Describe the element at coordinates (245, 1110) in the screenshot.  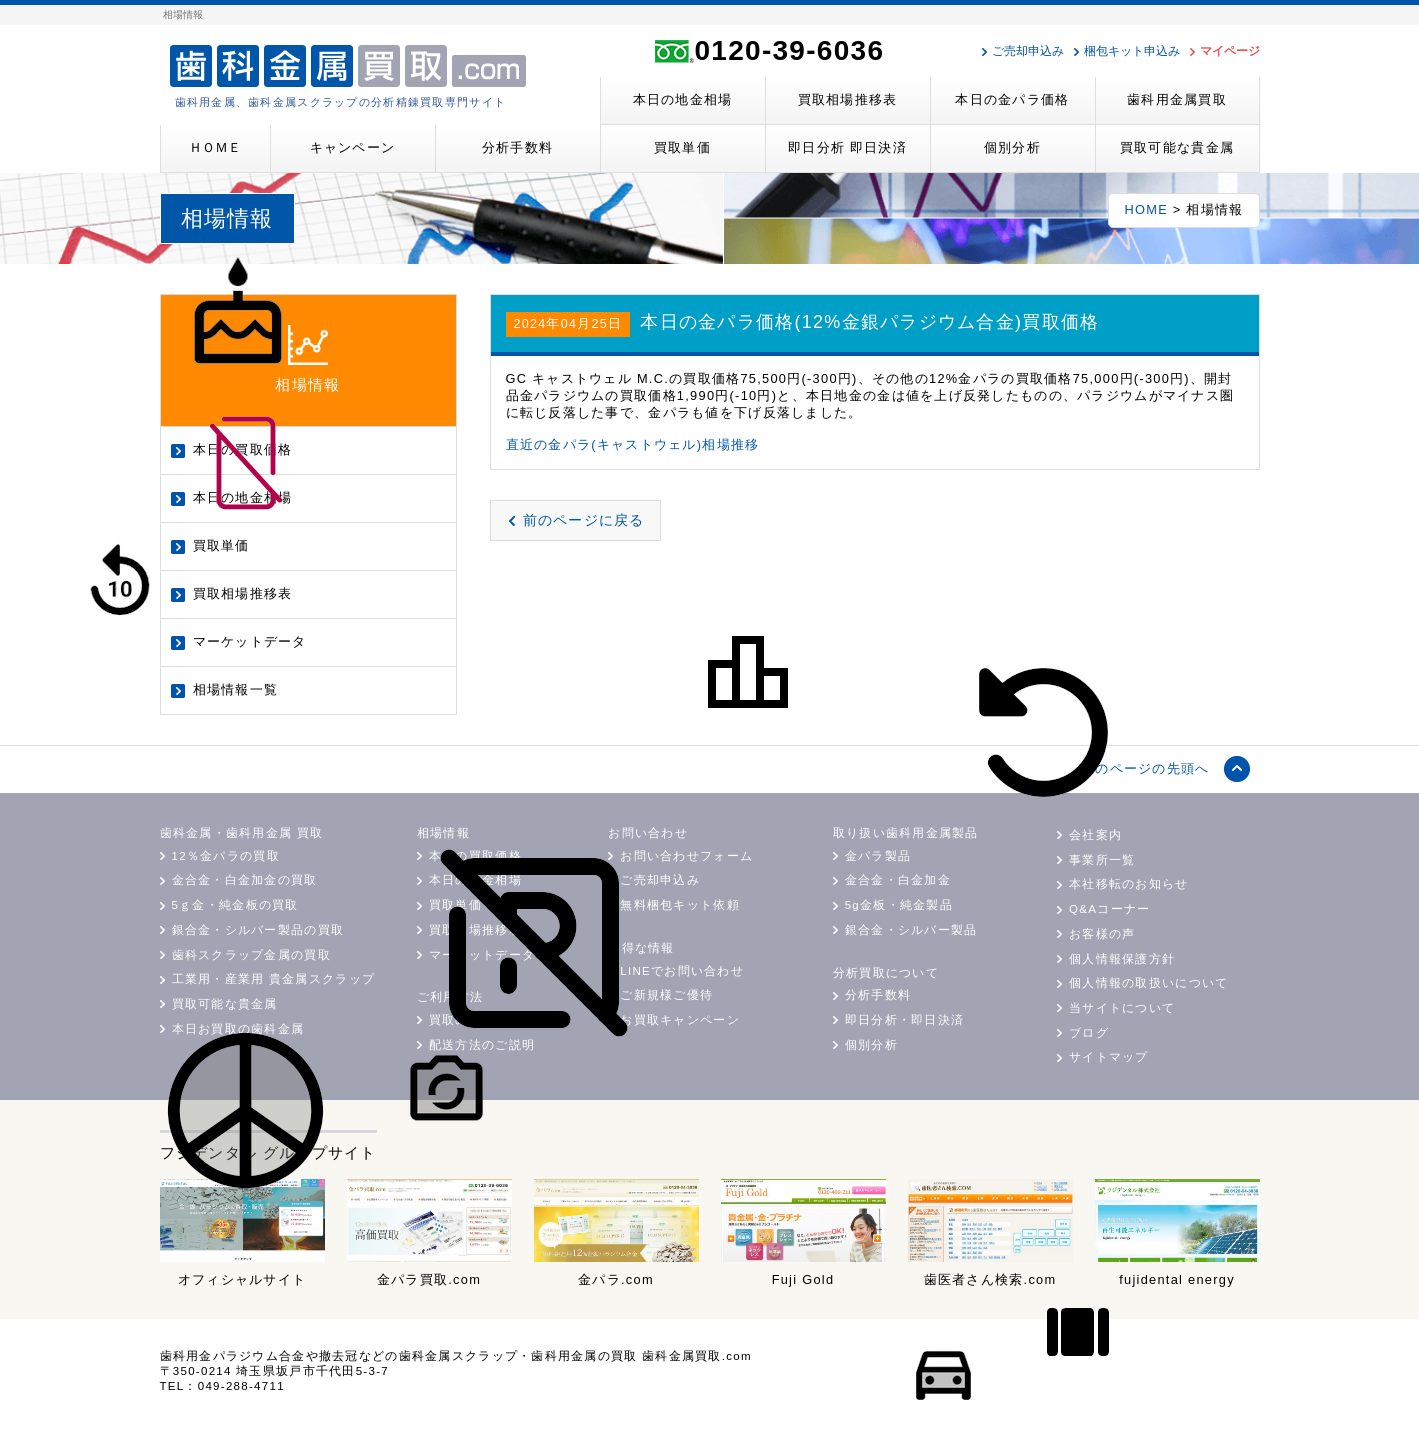
I see `indicates peaceful or non-violent content` at that location.